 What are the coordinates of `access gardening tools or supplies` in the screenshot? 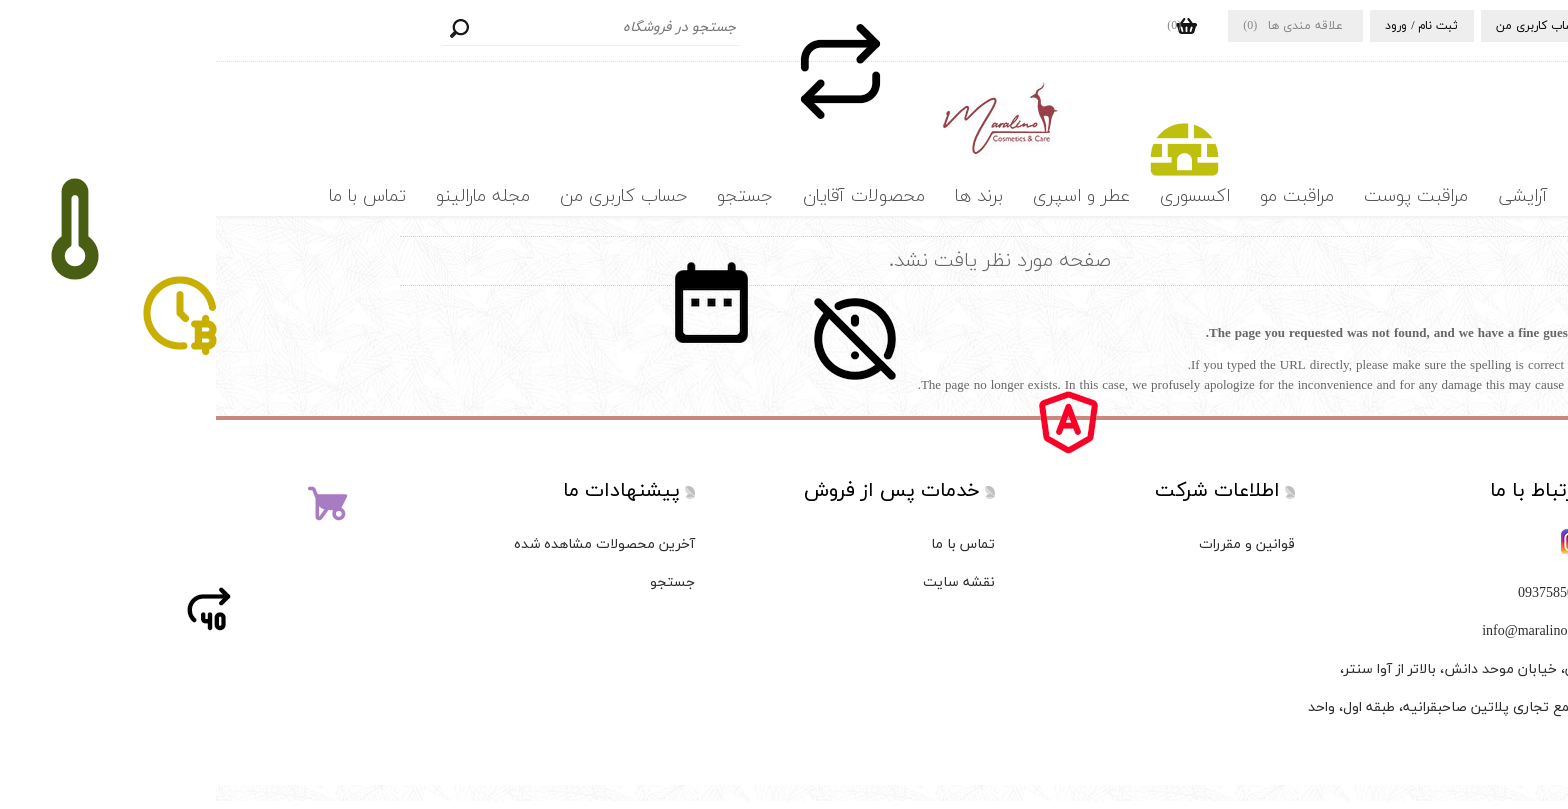 It's located at (328, 503).